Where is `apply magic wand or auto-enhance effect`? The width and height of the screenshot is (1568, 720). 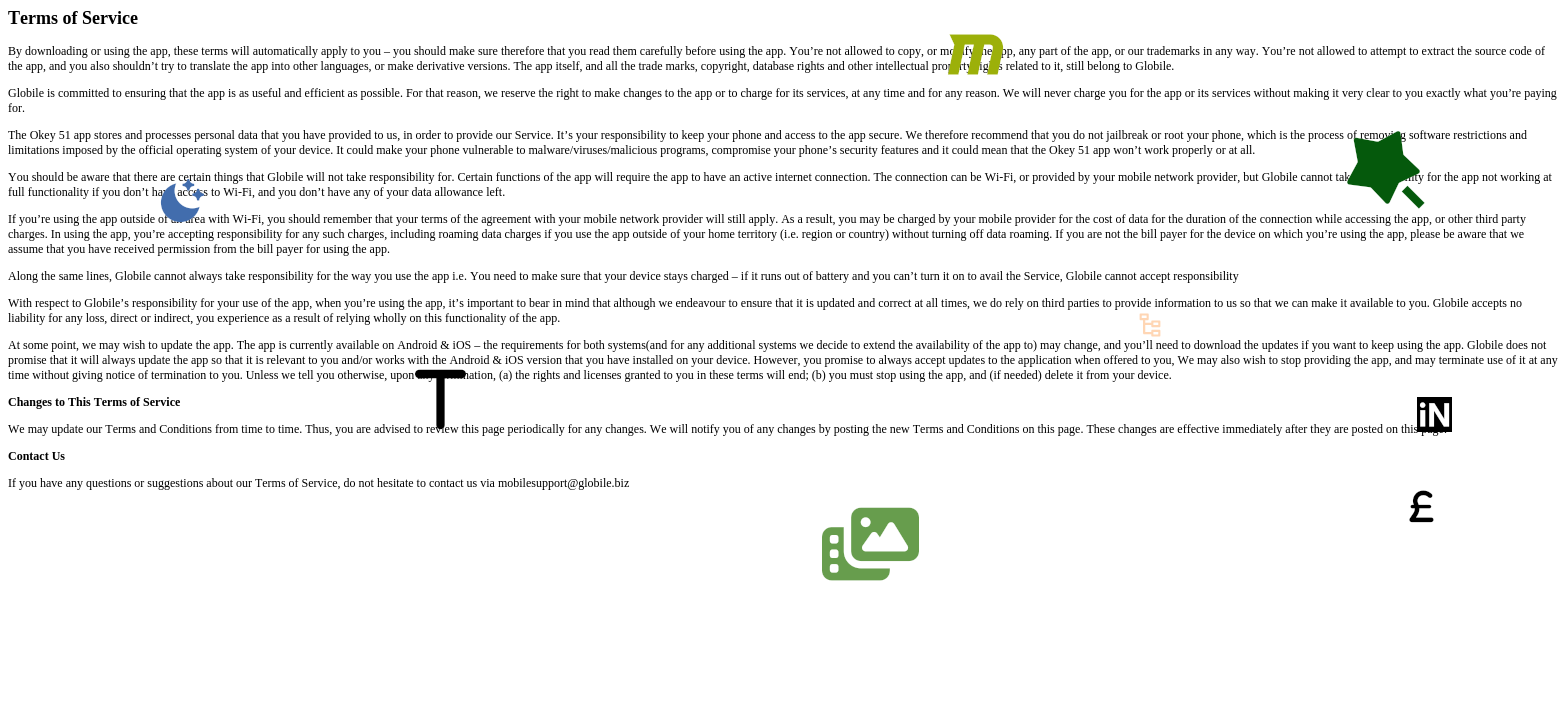
apply magic wand or auto-enhance effect is located at coordinates (1385, 169).